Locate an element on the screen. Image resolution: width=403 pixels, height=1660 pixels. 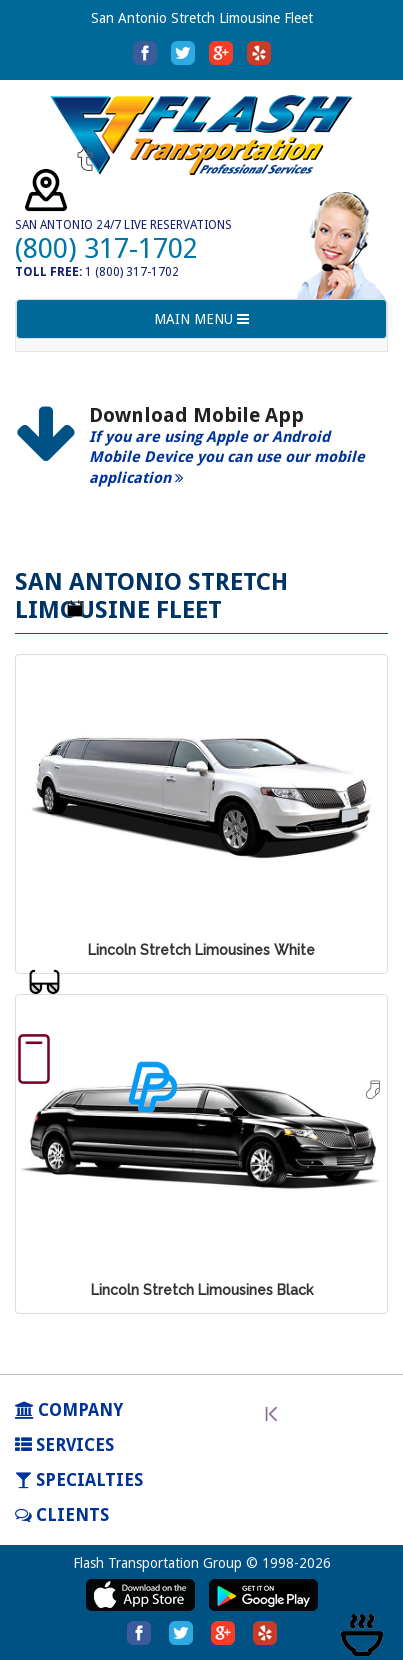
browse clothing or apparel items is located at coordinates (373, 1089).